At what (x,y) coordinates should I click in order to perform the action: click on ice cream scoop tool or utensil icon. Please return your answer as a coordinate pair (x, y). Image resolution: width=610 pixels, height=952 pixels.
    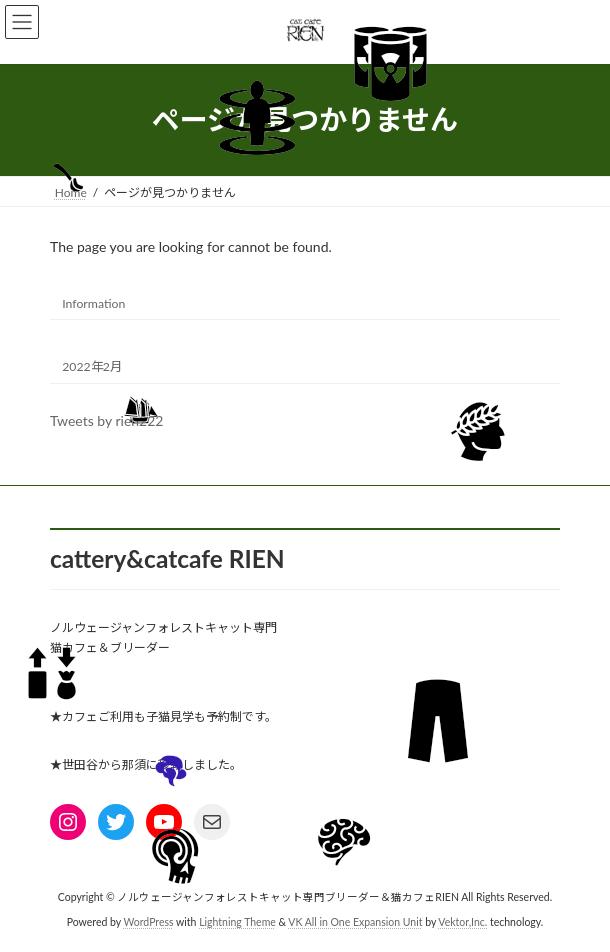
    Looking at the image, I should click on (68, 177).